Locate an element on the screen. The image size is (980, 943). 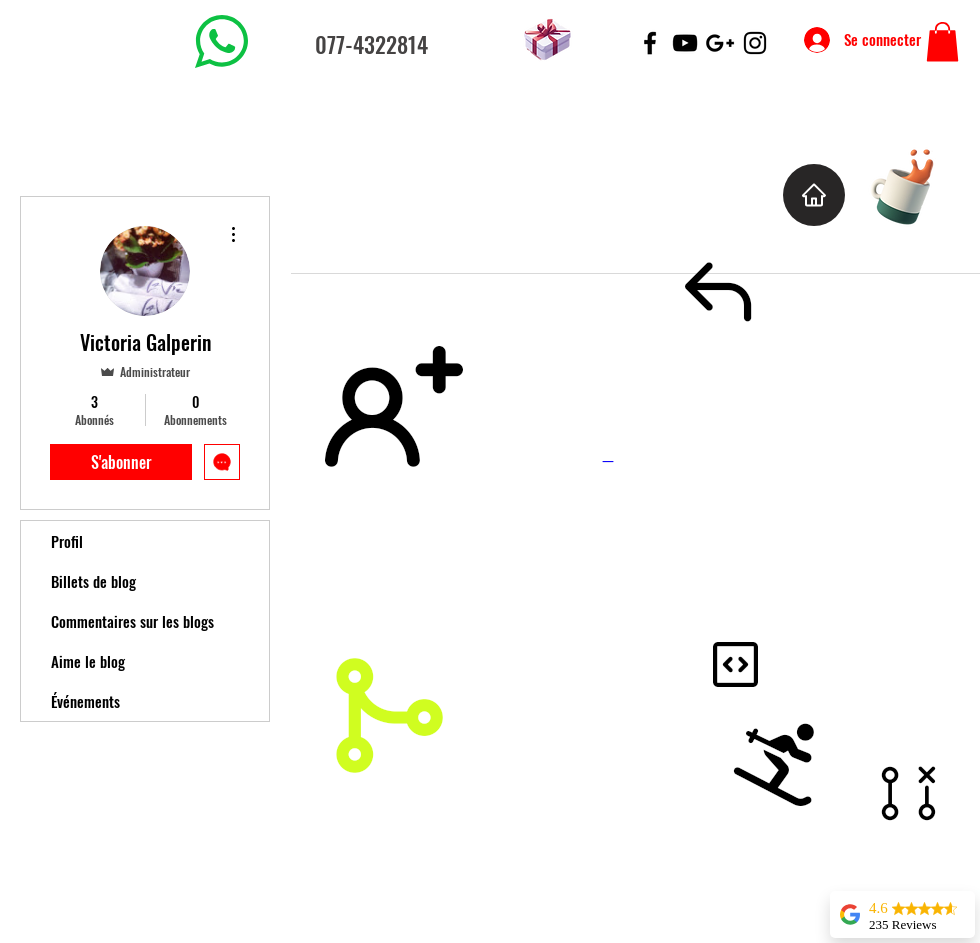
indicates a closed or rejected pull request is located at coordinates (908, 793).